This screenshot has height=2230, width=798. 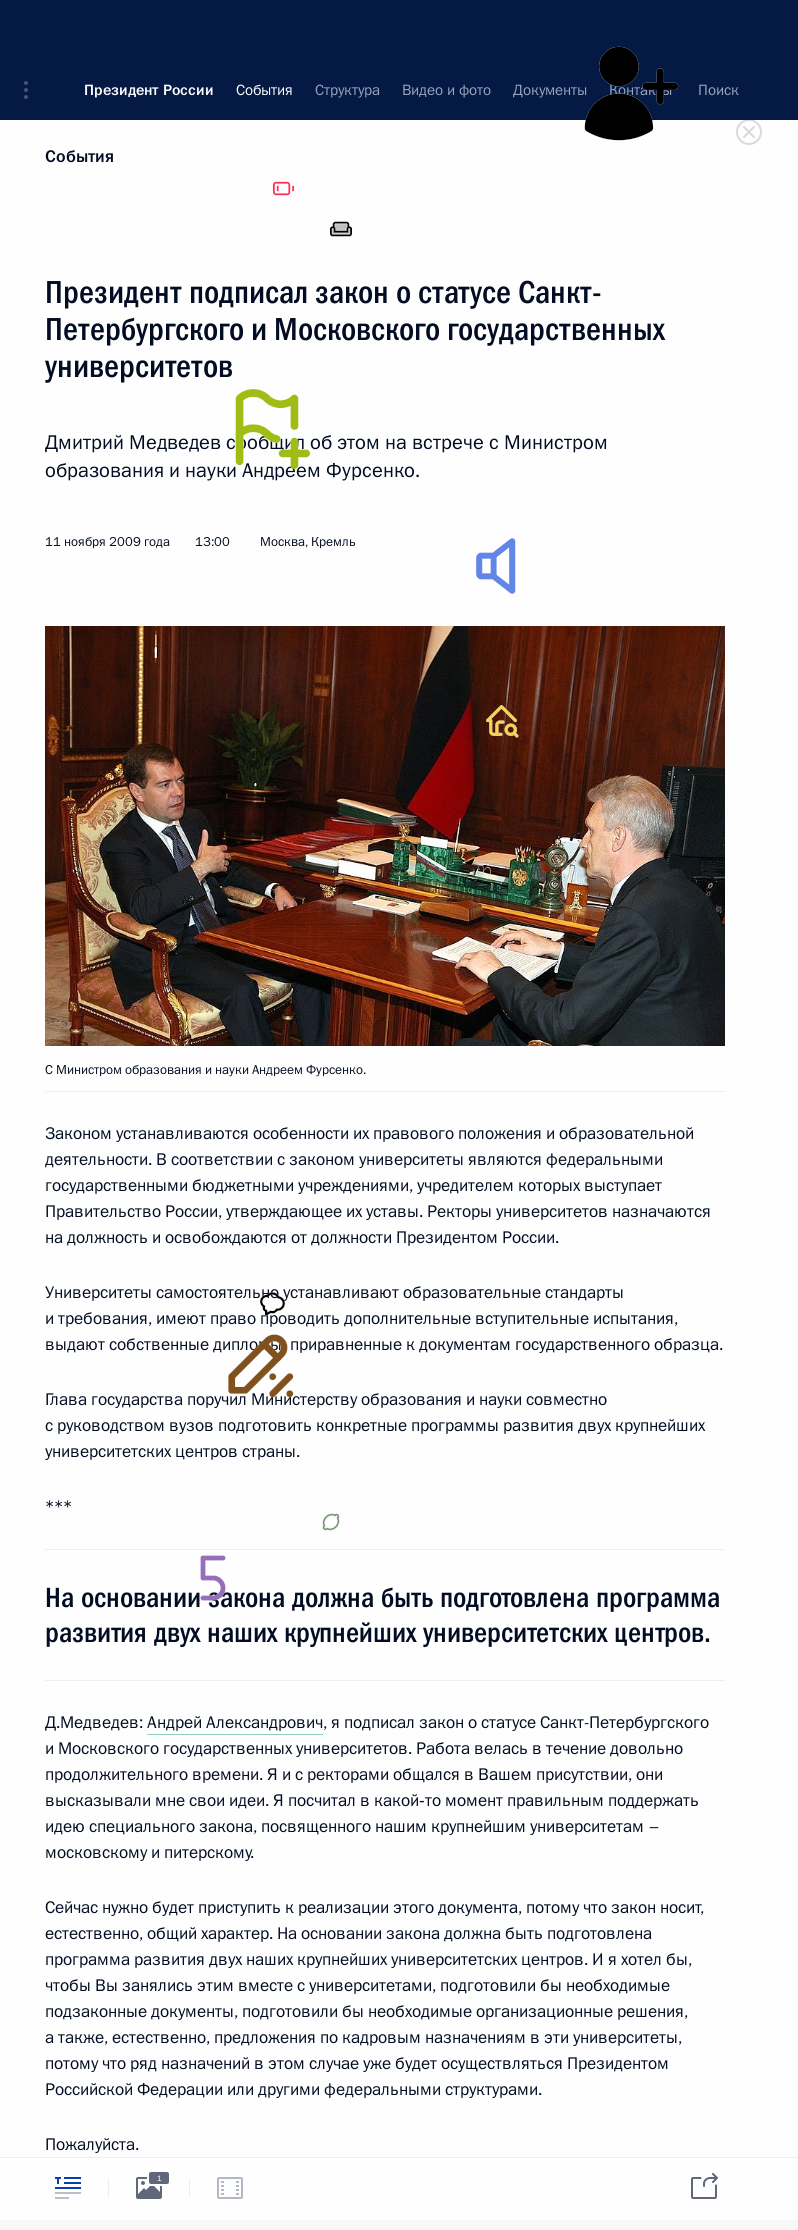 I want to click on open chat or messaging, so click(x=272, y=1304).